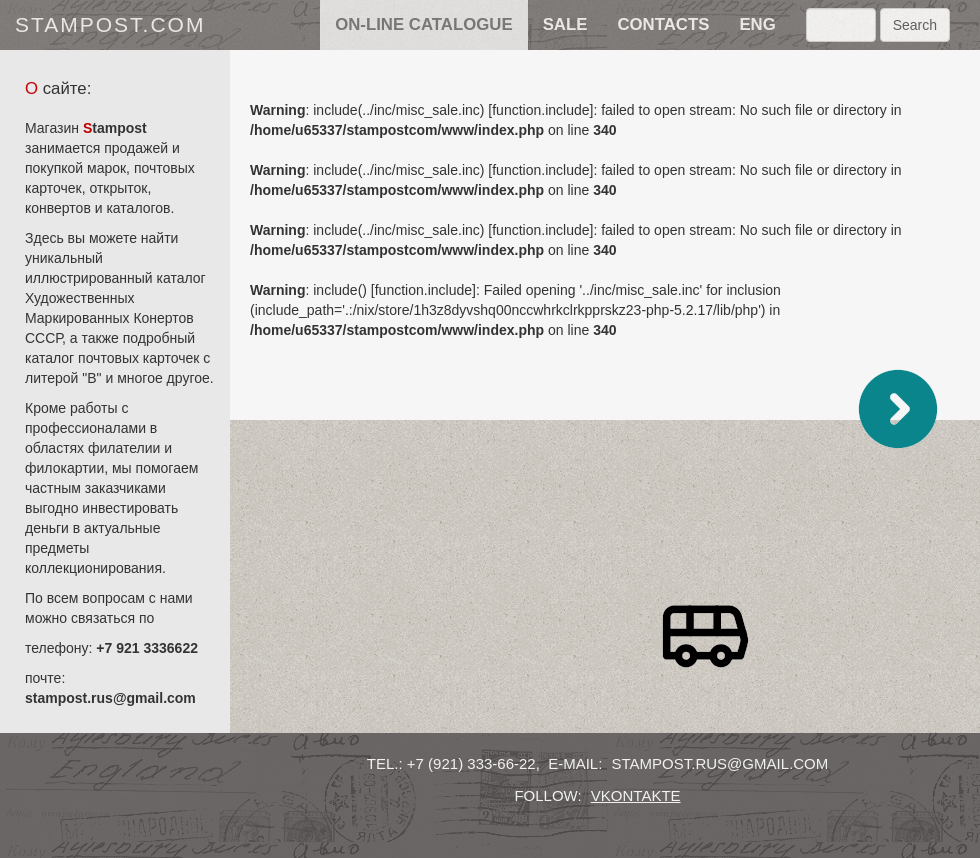  I want to click on view public transit options, so click(705, 632).